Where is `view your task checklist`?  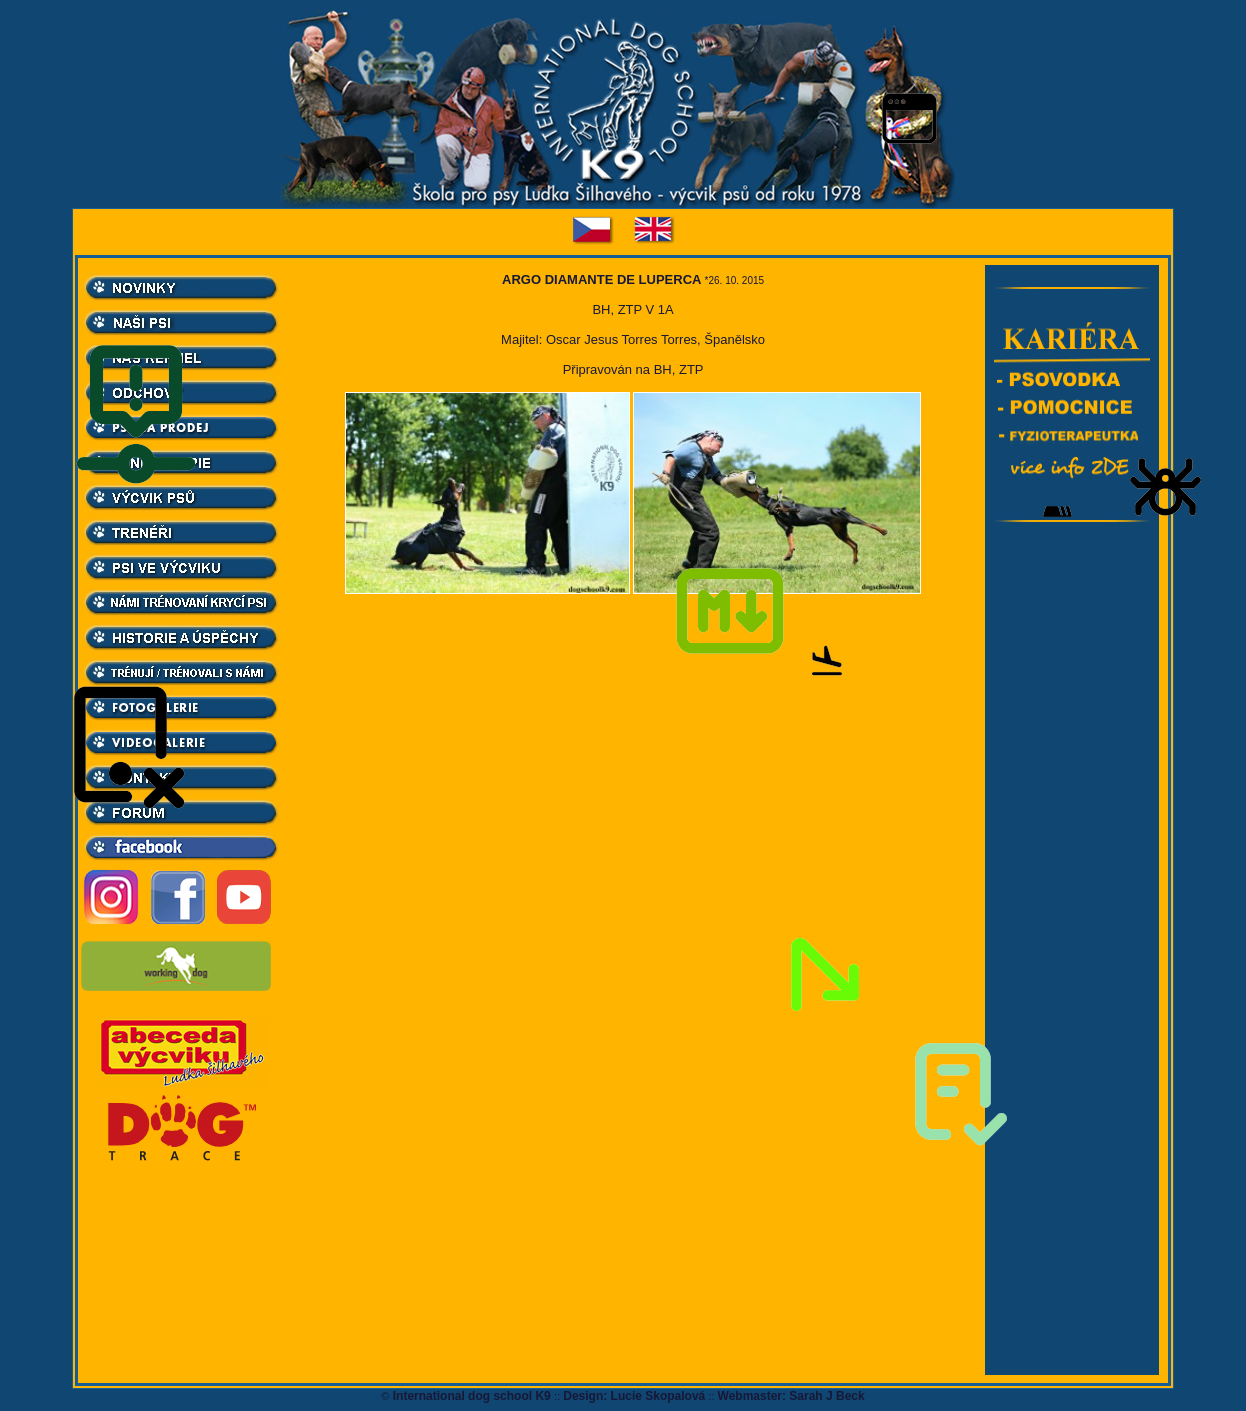
view your task checklist is located at coordinates (958, 1091).